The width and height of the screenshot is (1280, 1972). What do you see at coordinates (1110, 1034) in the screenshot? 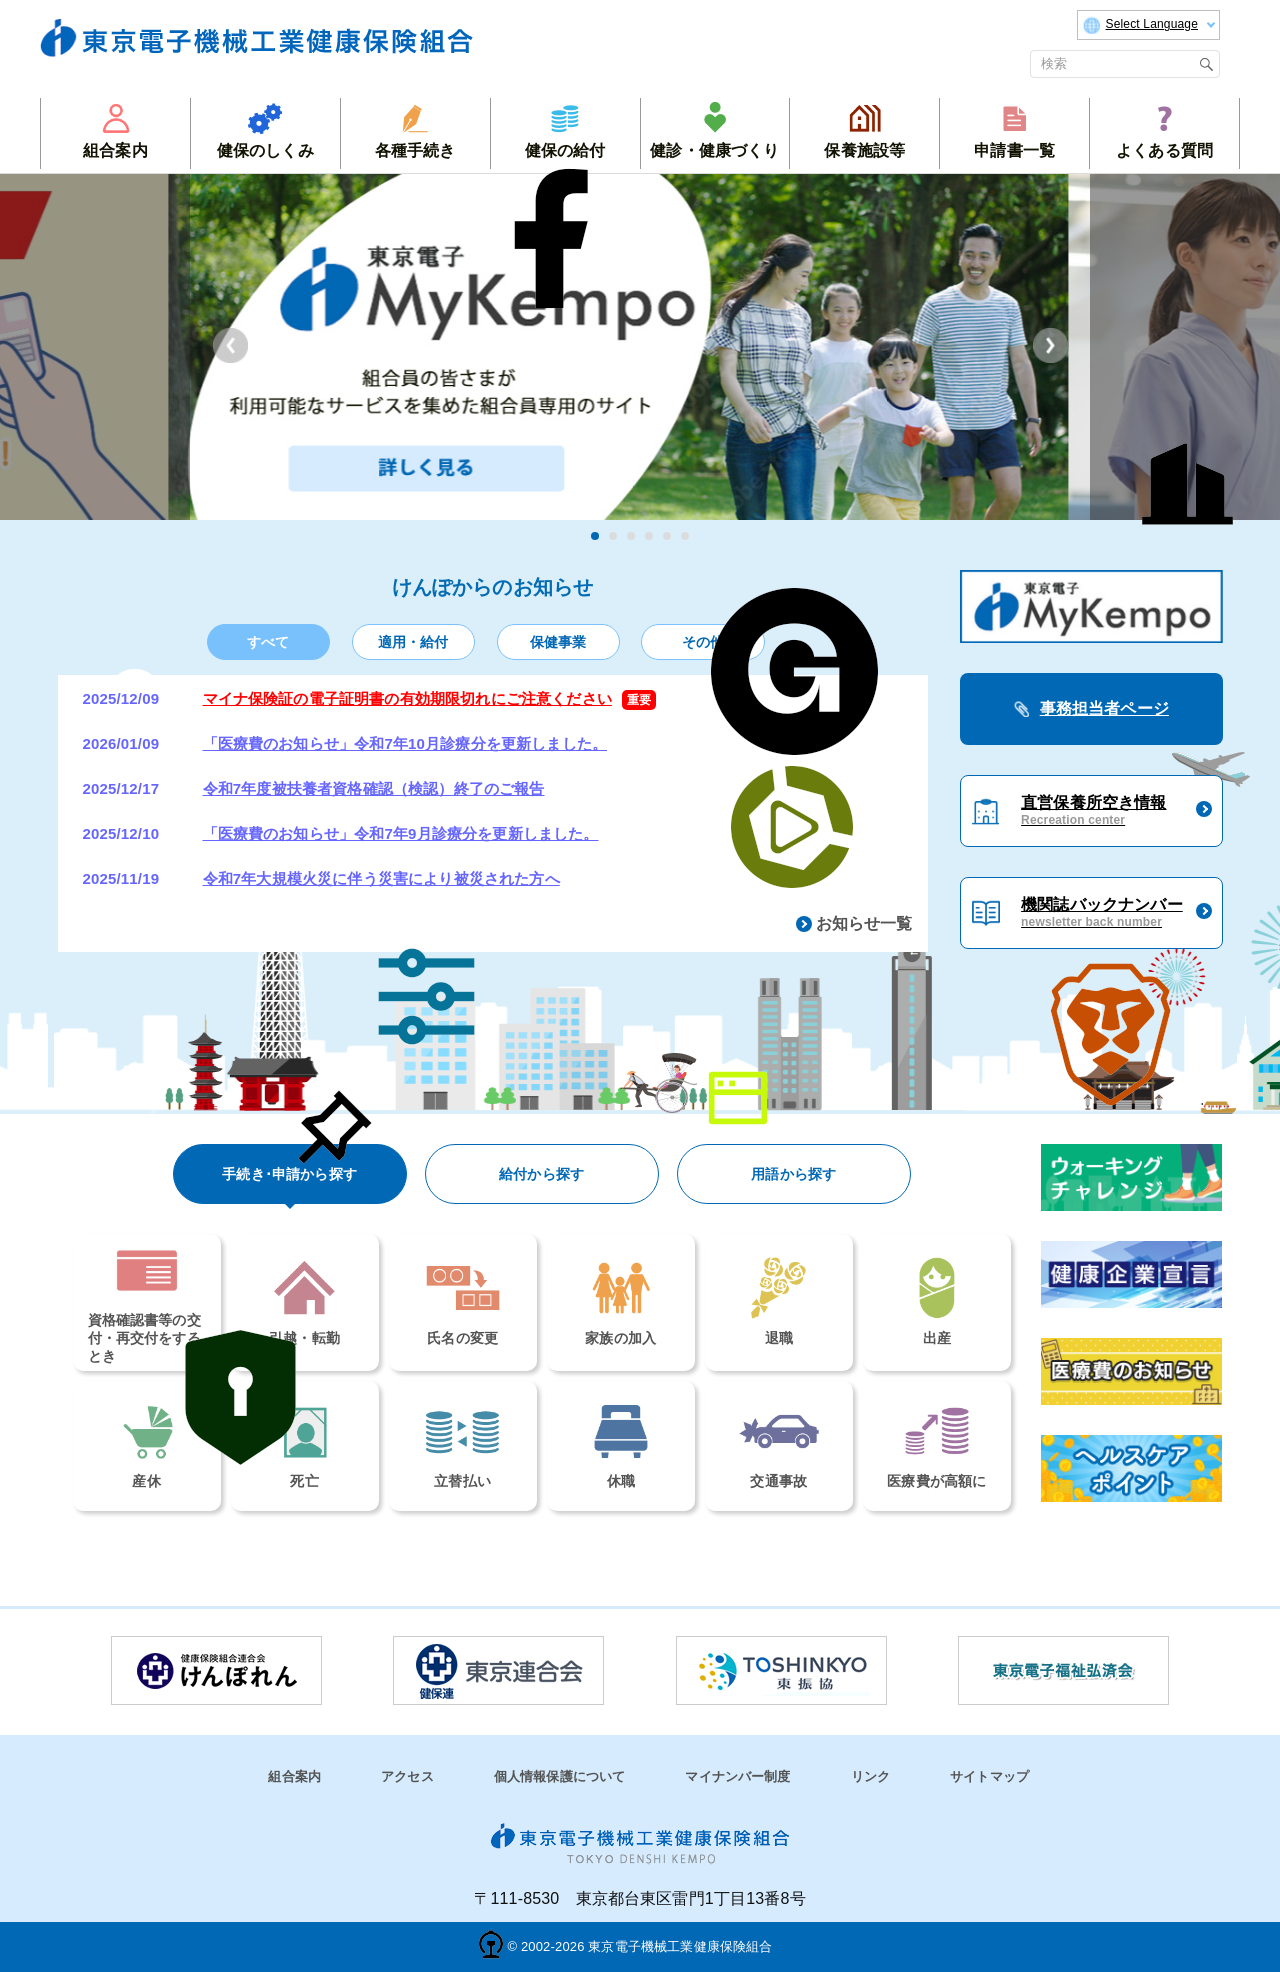
I see `open the Brave browser` at bounding box center [1110, 1034].